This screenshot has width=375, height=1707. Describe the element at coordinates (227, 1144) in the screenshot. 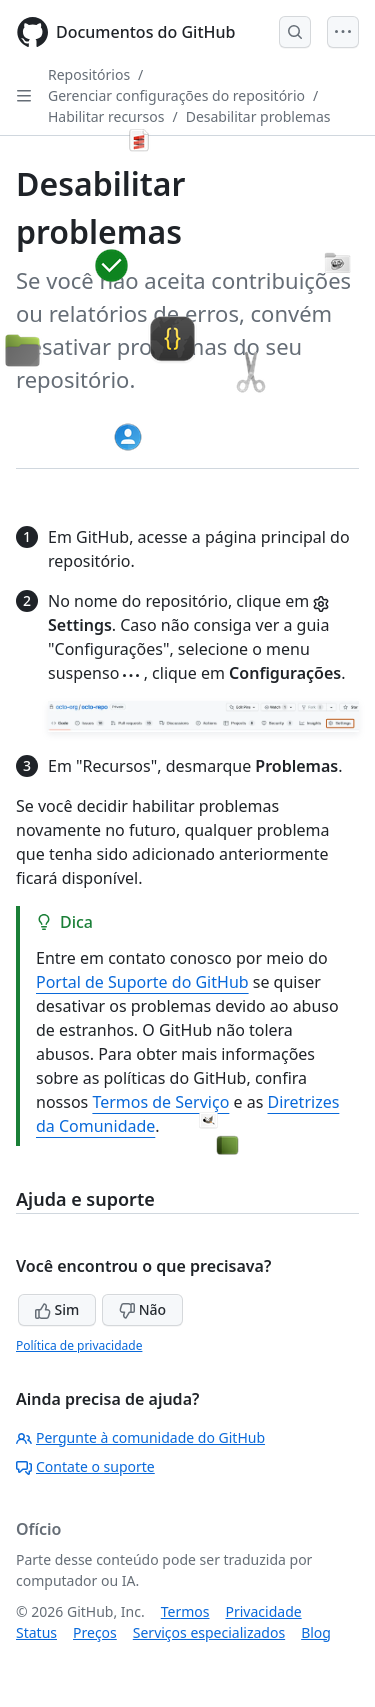

I see `access the desktop folder` at that location.